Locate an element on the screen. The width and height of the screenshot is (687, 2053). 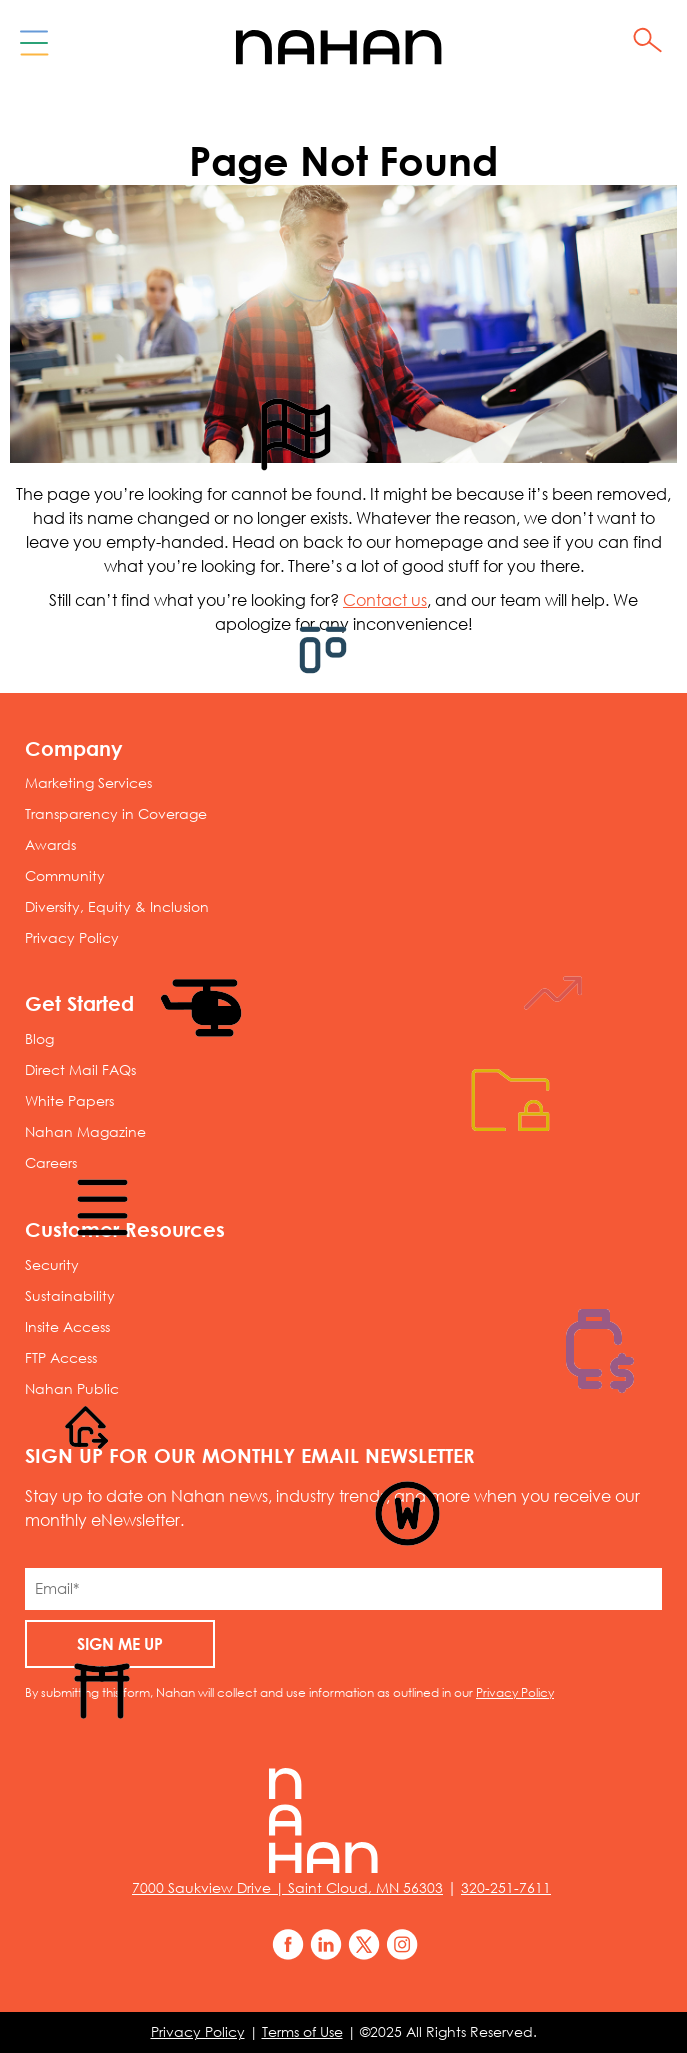
view trending or popular content is located at coordinates (553, 993).